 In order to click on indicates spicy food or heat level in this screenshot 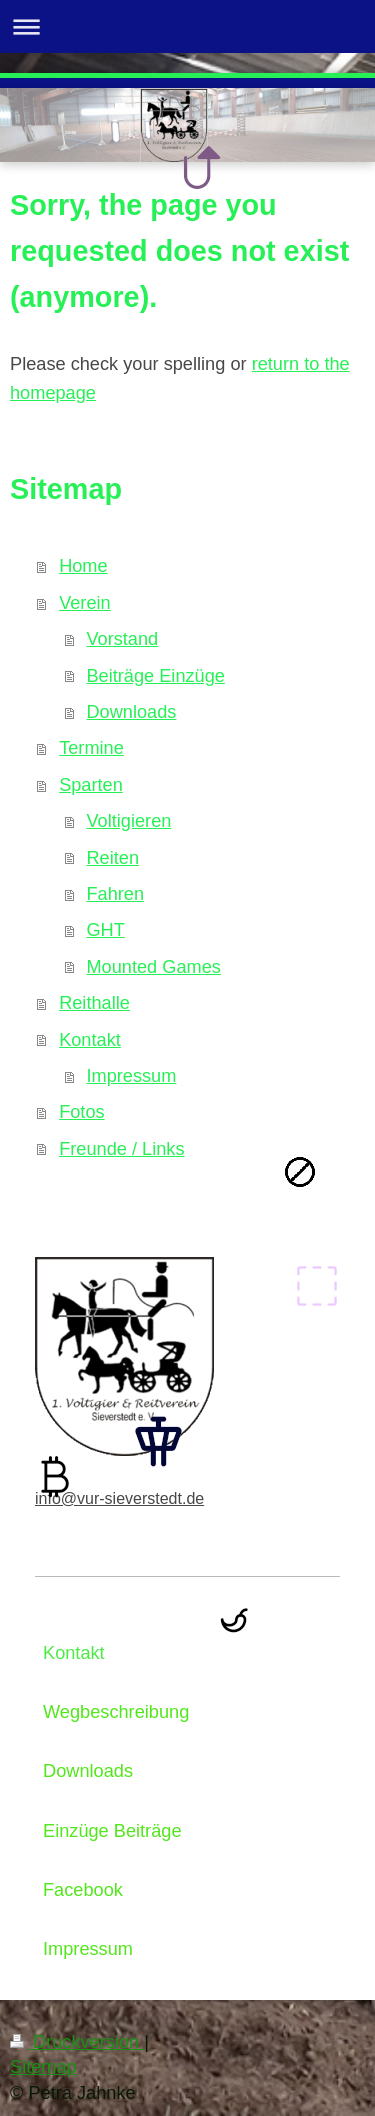, I will do `click(235, 1621)`.